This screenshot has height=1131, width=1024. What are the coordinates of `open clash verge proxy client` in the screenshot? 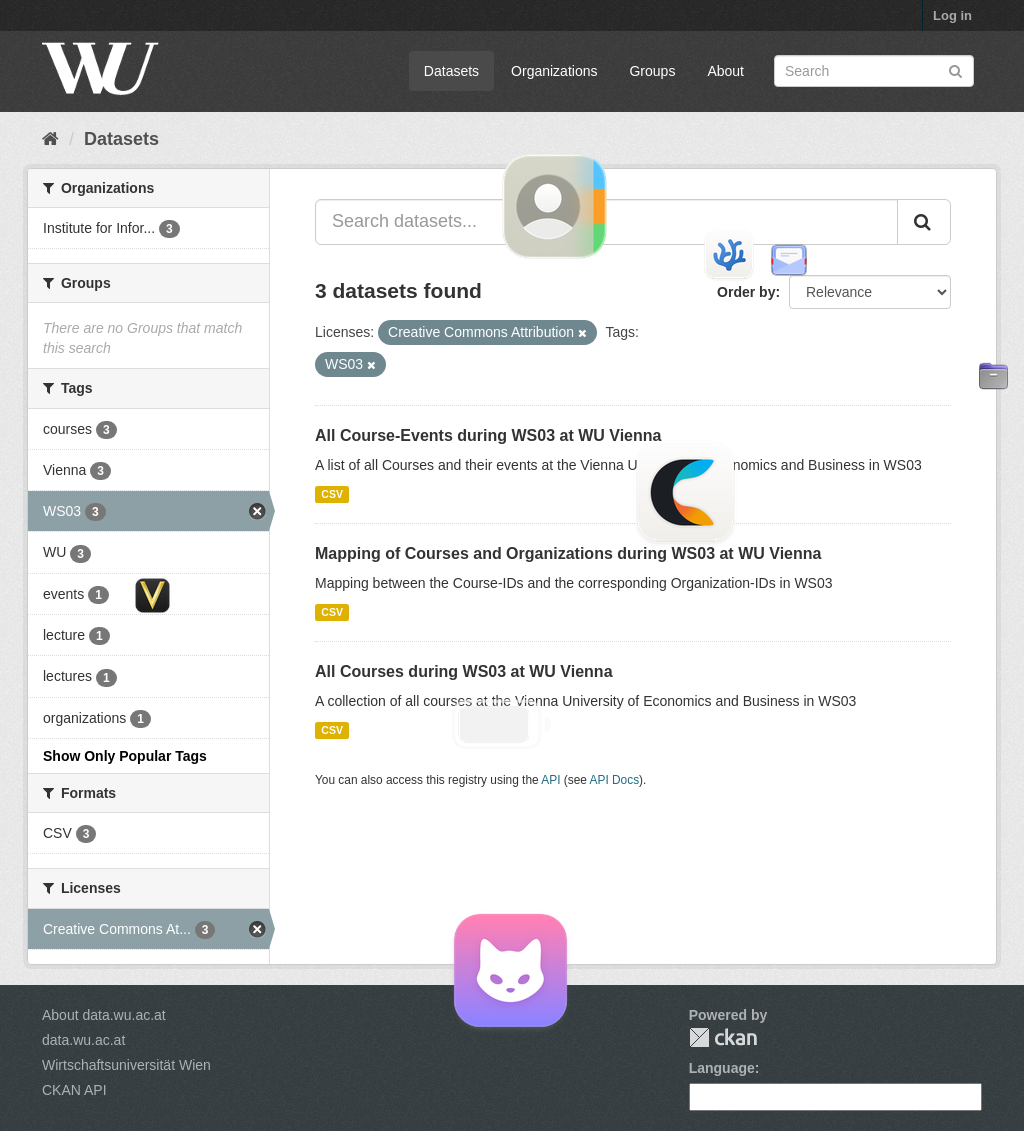 It's located at (510, 970).